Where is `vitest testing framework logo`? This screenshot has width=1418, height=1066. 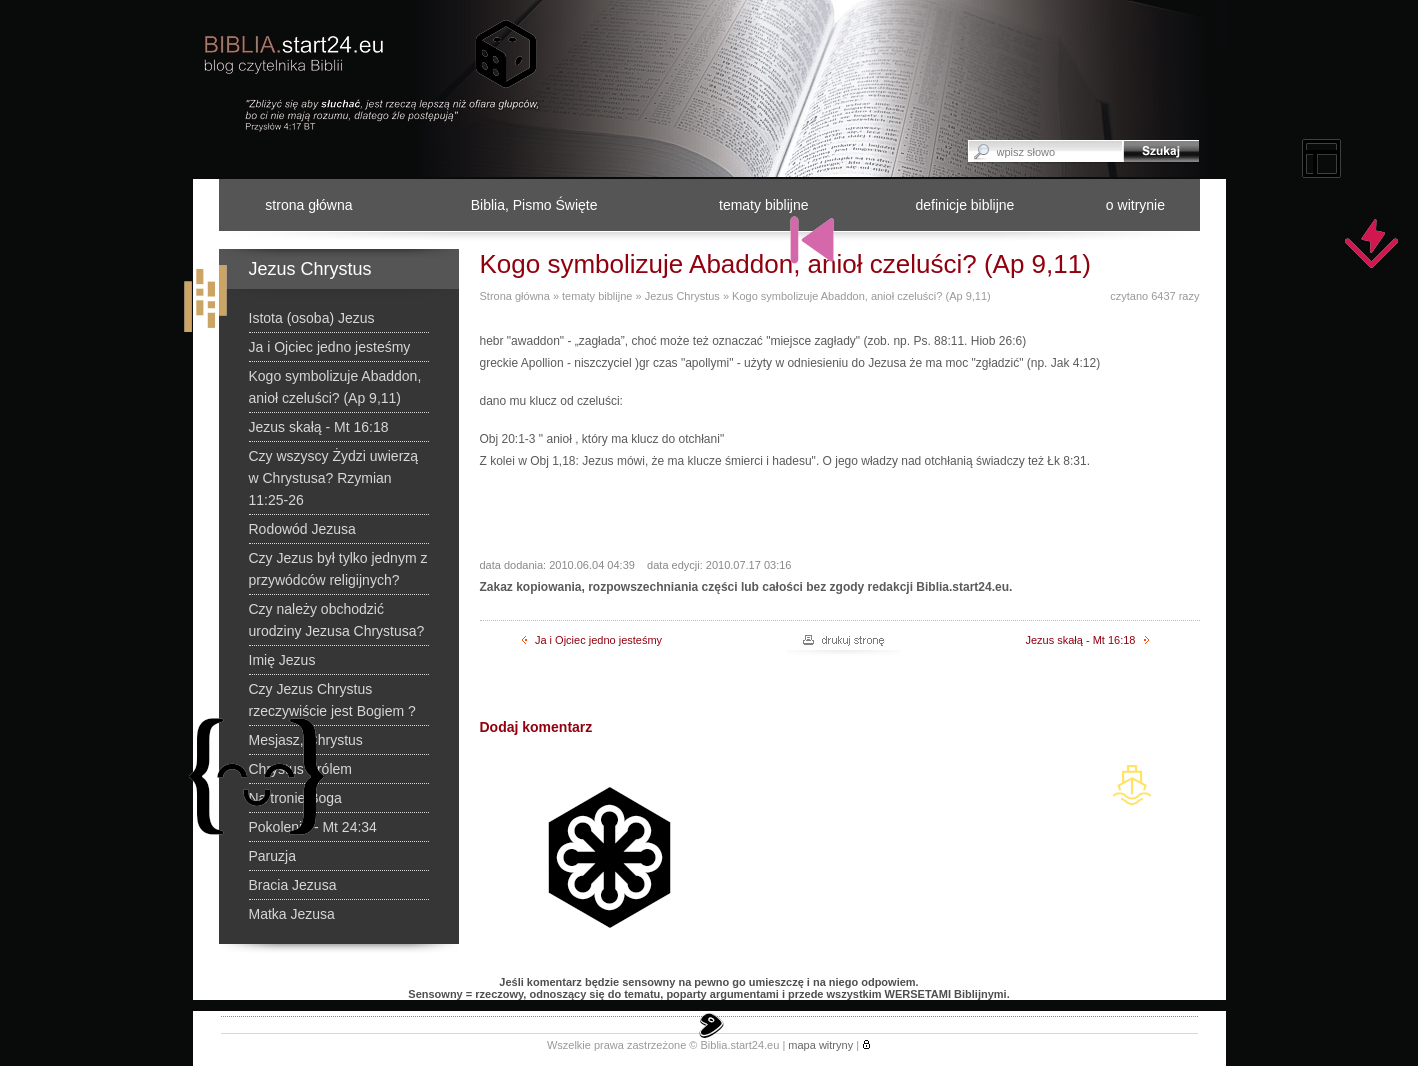 vitest testing framework logo is located at coordinates (1371, 243).